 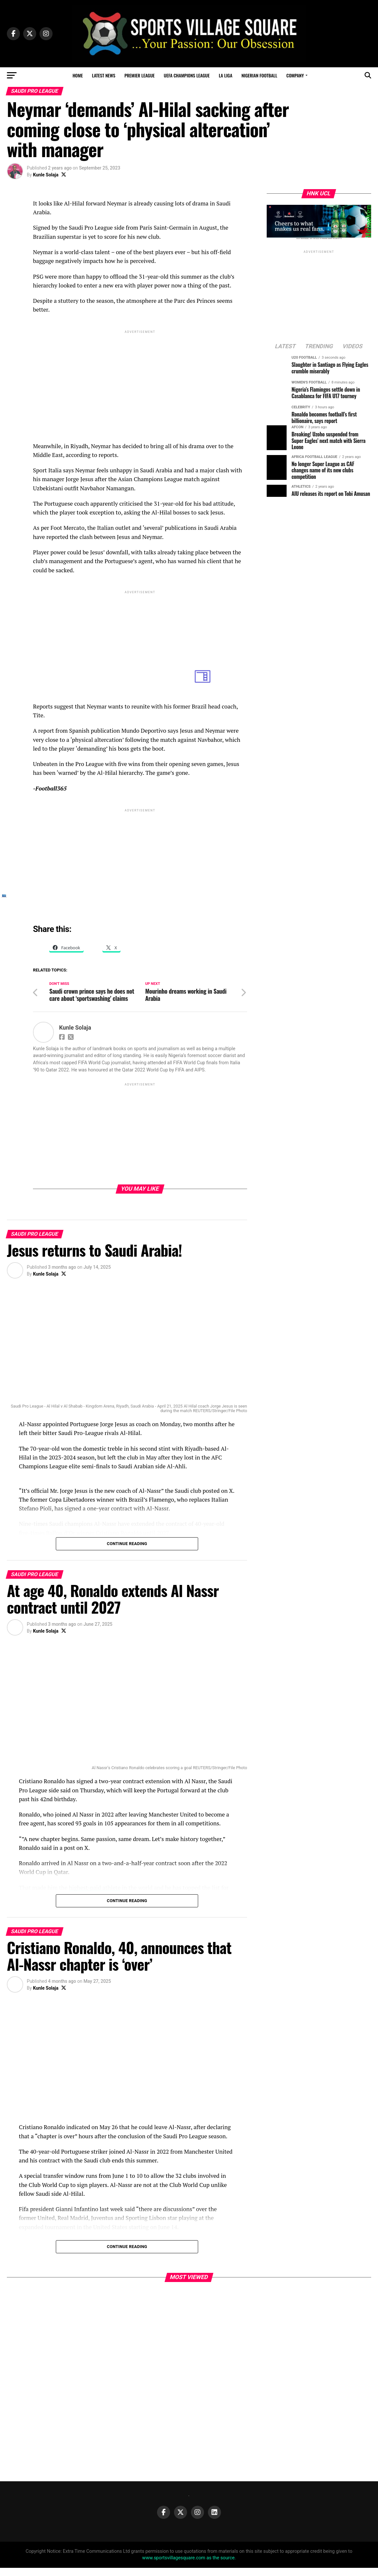 I want to click on indicates a connected macbook device, so click(x=4, y=895).